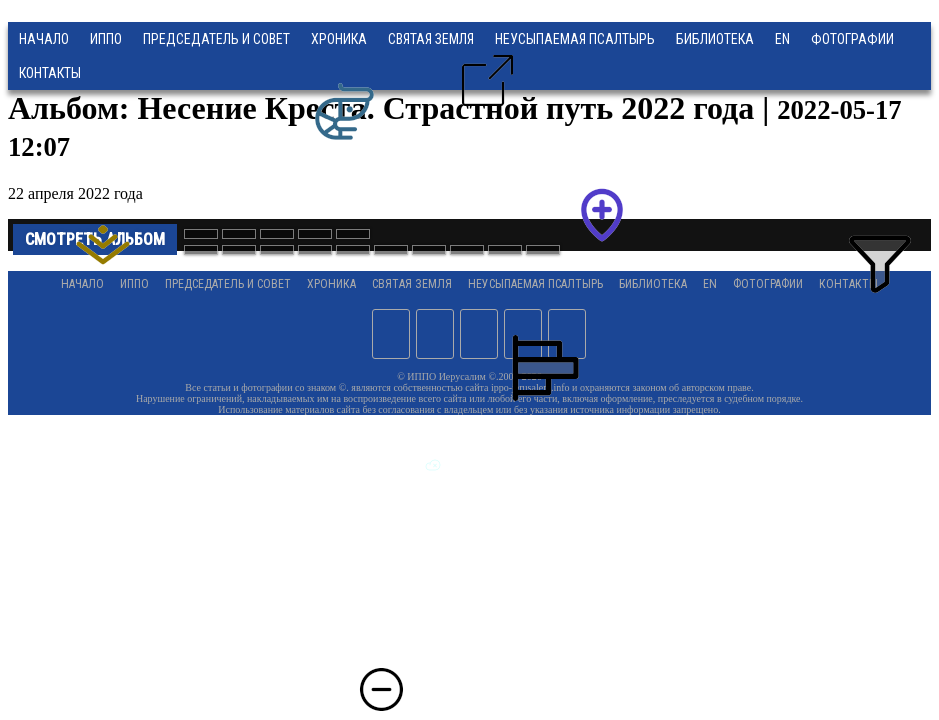 Image resolution: width=939 pixels, height=720 pixels. What do you see at coordinates (543, 368) in the screenshot?
I see `view horizontal bar chart data` at bounding box center [543, 368].